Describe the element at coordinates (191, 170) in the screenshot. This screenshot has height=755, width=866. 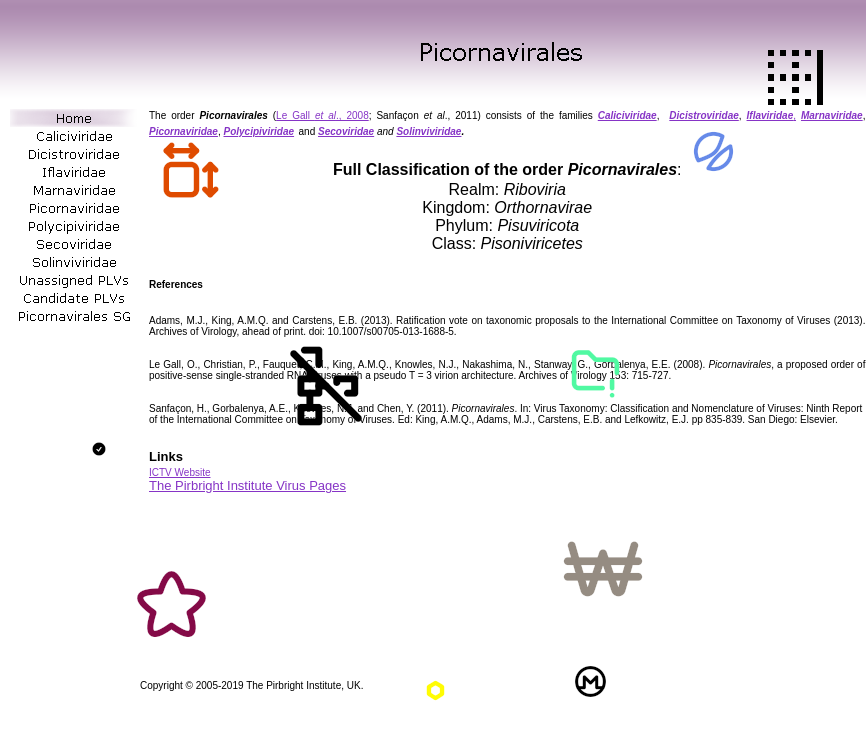
I see `adjust element dimensions` at that location.